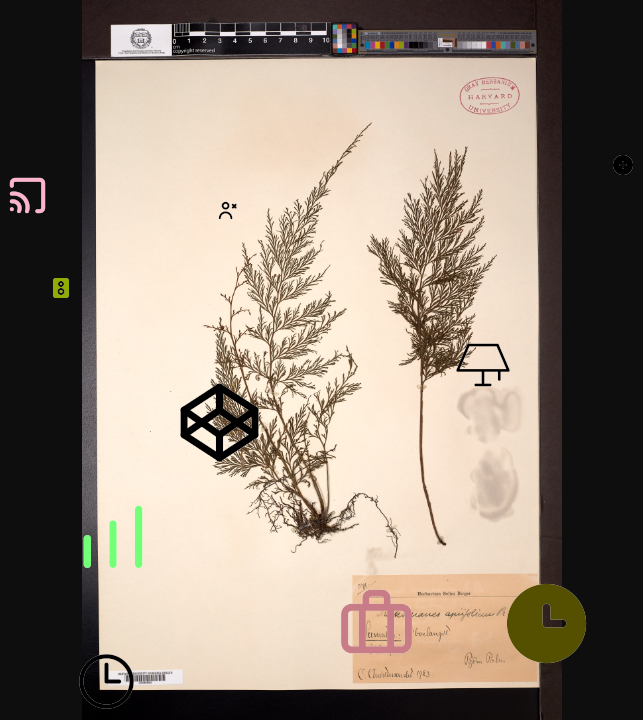 The image size is (643, 720). What do you see at coordinates (27, 195) in the screenshot?
I see `cast media to a nearby device` at bounding box center [27, 195].